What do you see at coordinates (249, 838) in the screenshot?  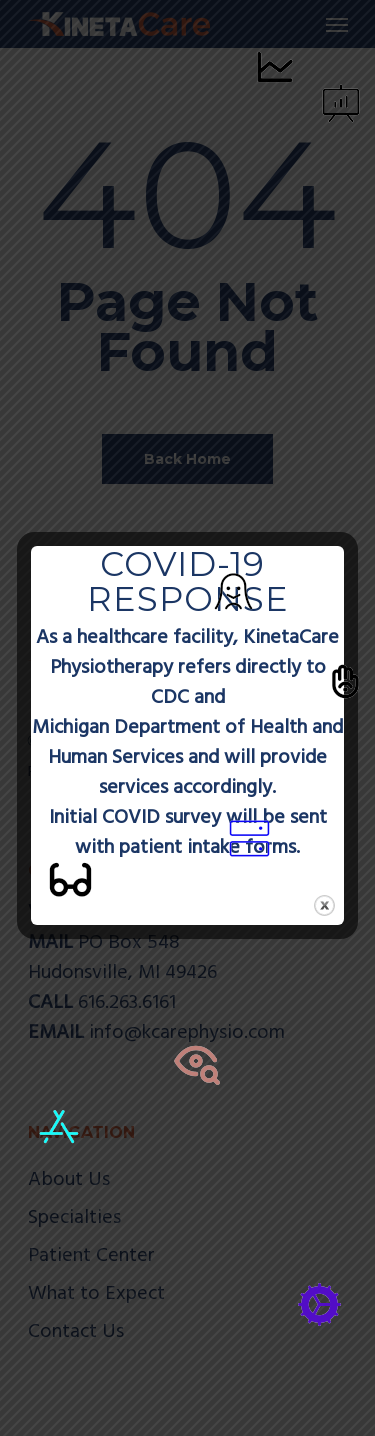 I see `access storage or server settings` at bounding box center [249, 838].